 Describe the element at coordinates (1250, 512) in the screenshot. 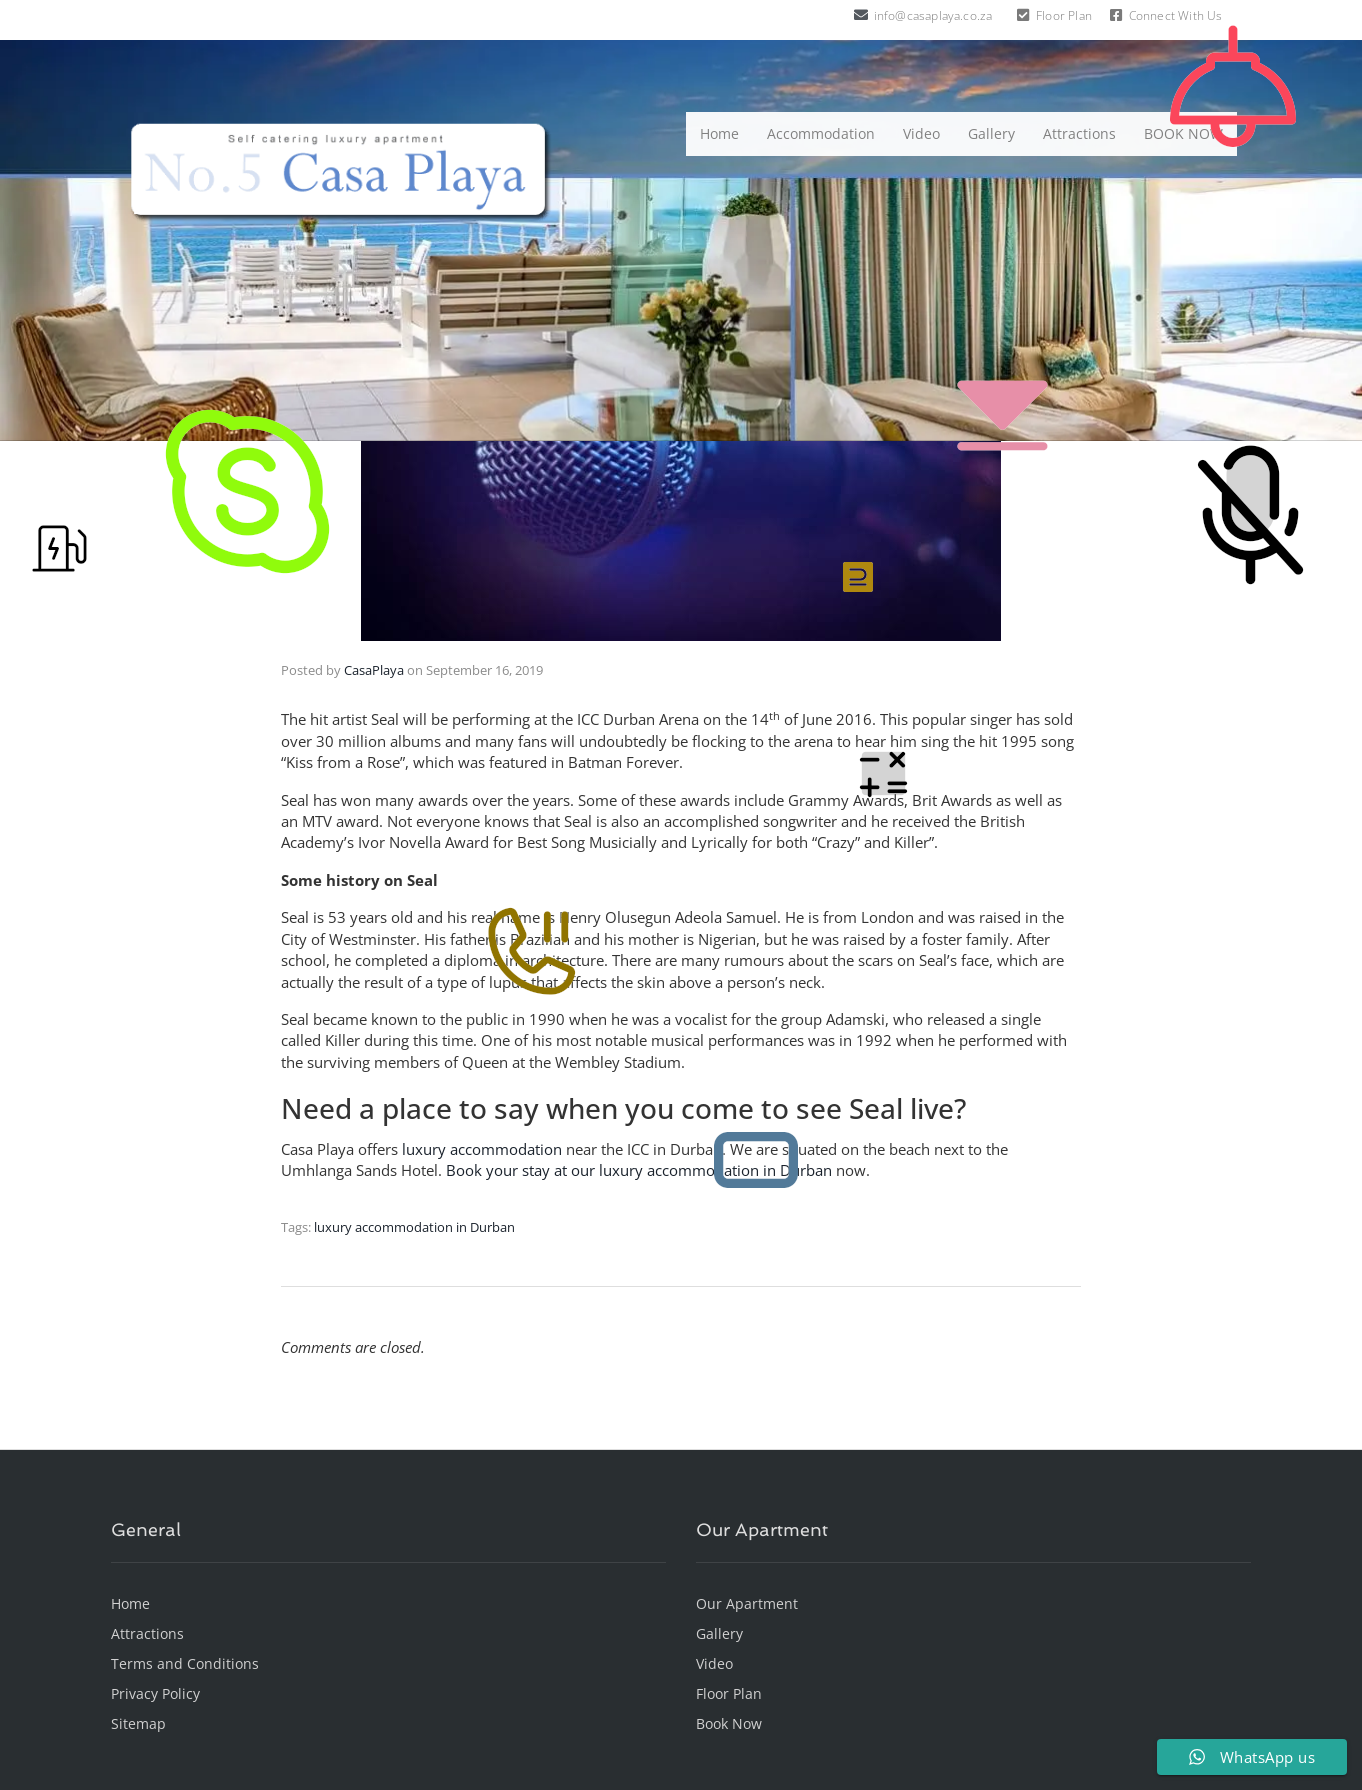

I see `mute your microphone` at that location.